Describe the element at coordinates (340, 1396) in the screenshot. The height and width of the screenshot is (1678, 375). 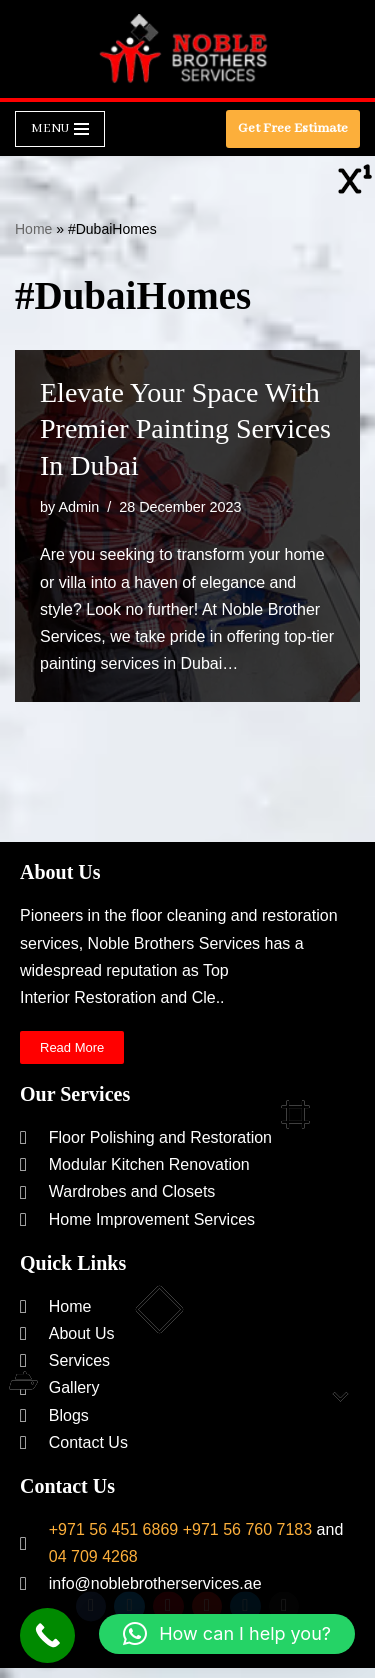
I see `expand a collapsed section or dropdown menu` at that location.